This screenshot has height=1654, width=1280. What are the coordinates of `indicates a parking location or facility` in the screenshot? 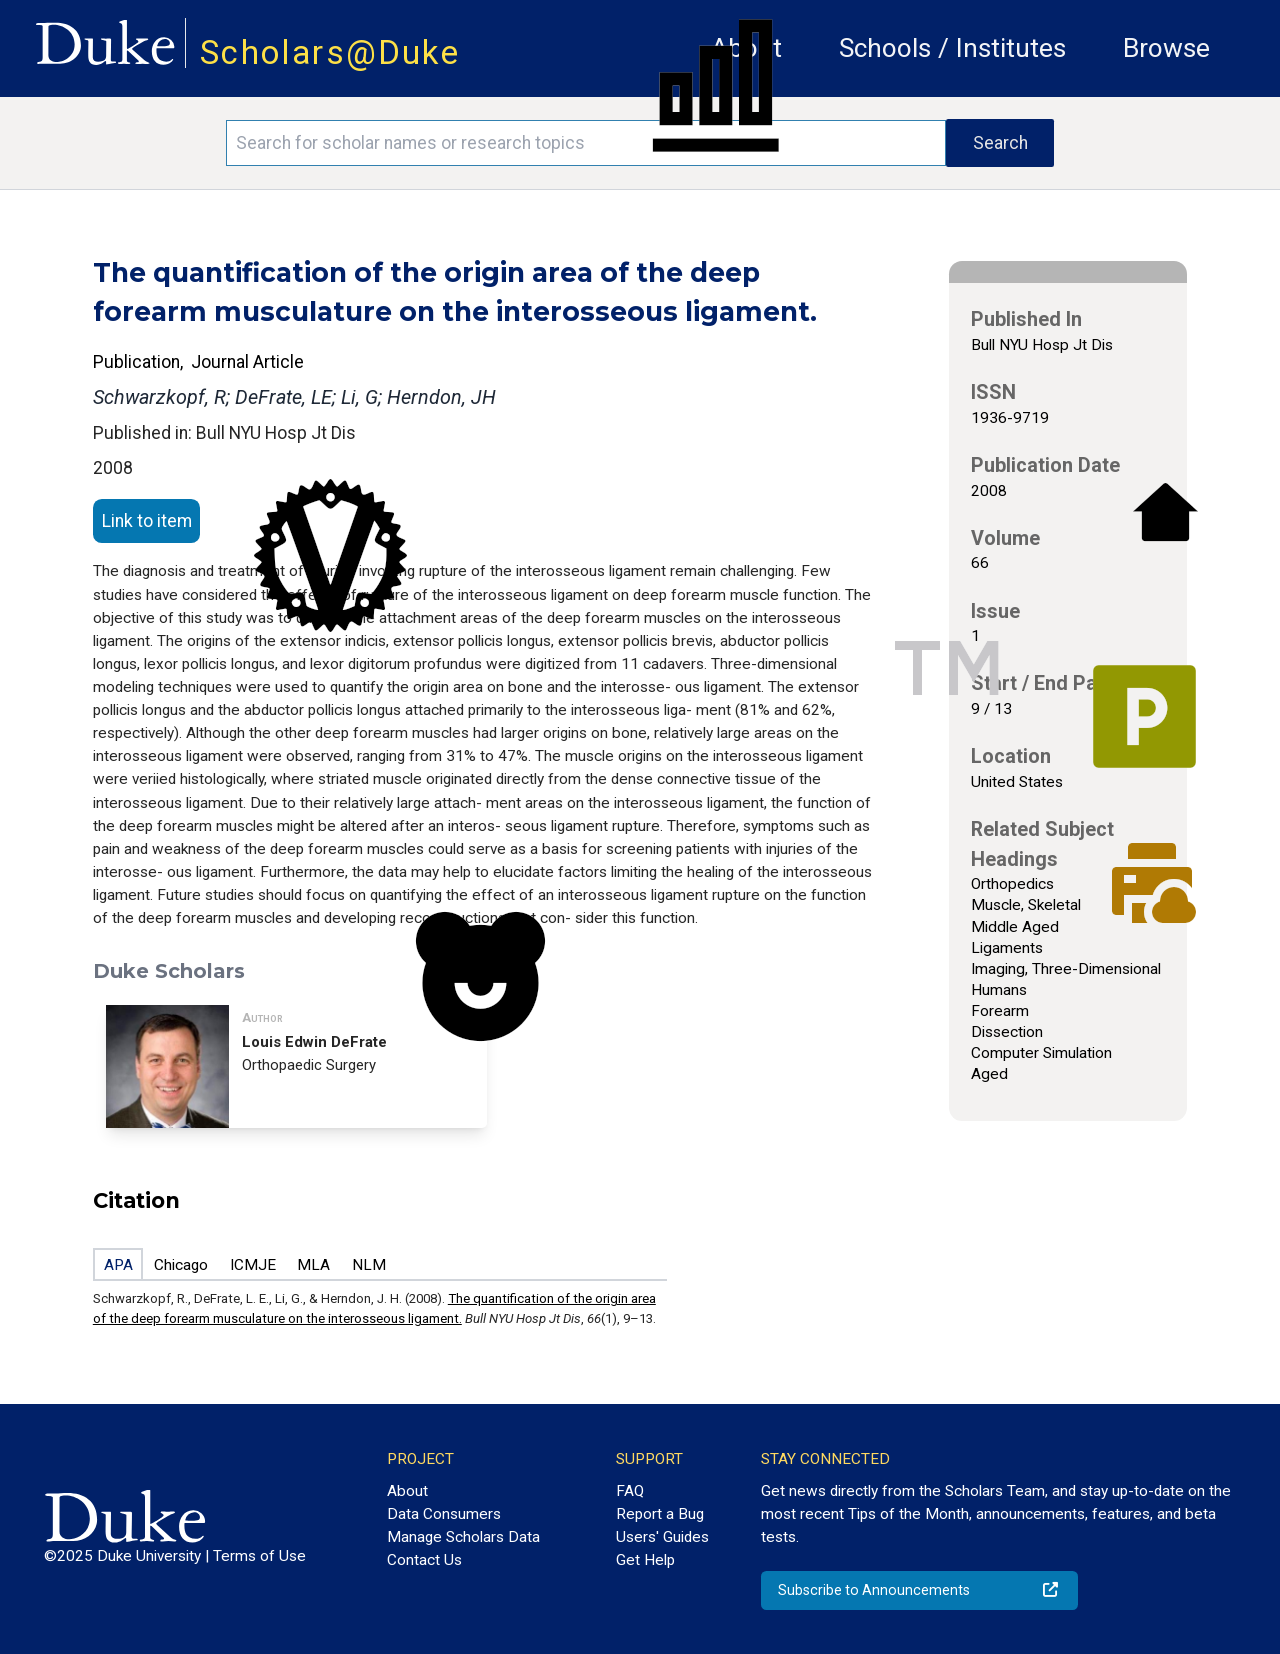 It's located at (1144, 716).